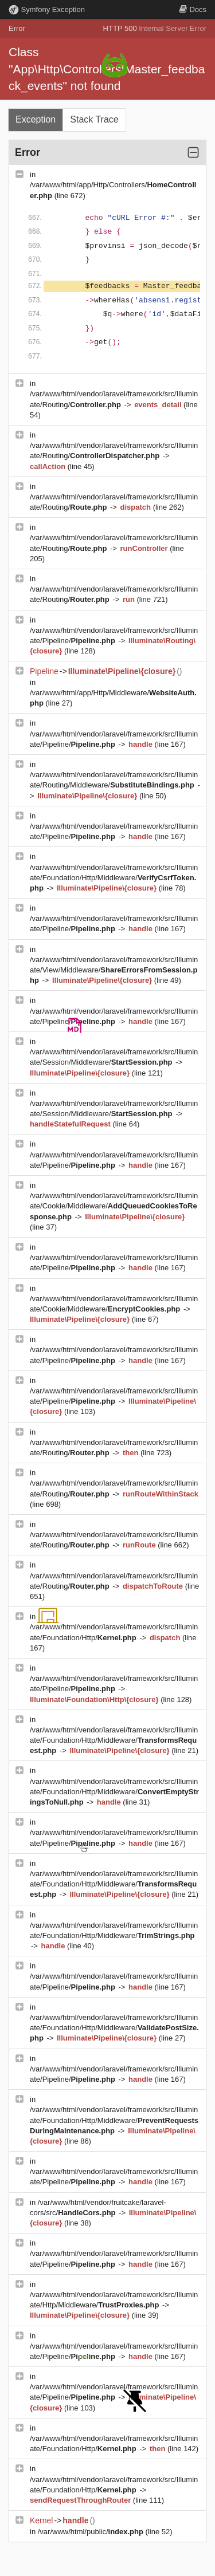 Image resolution: width=215 pixels, height=2576 pixels. Describe the element at coordinates (48, 1616) in the screenshot. I see `open whiteboard or presentation mode` at that location.